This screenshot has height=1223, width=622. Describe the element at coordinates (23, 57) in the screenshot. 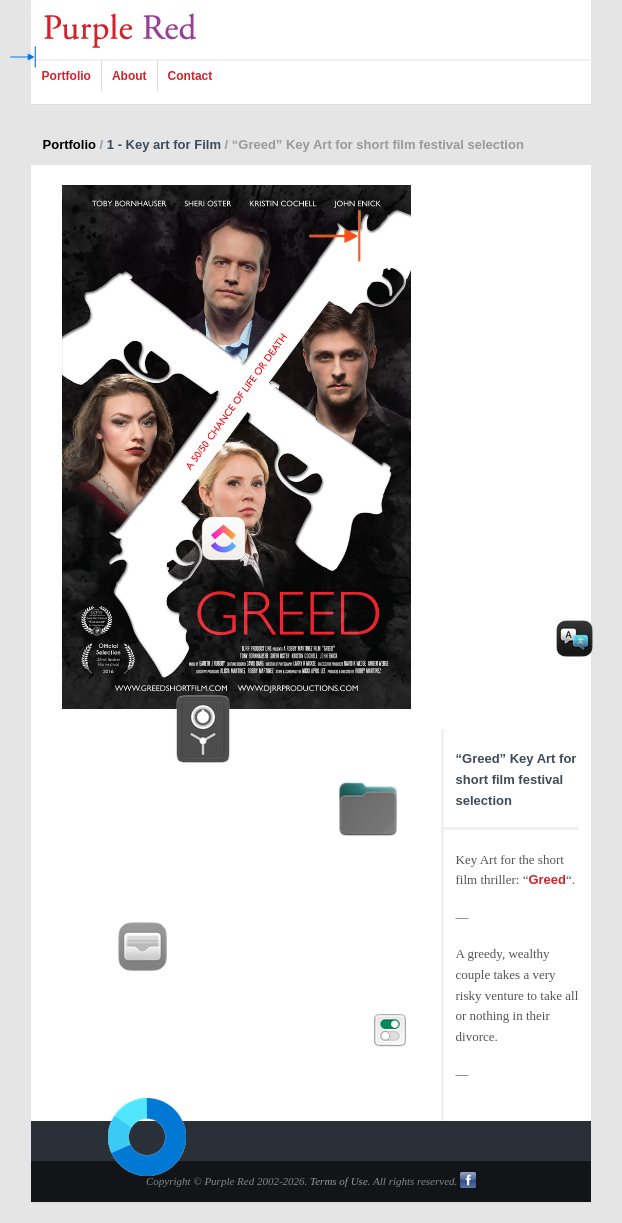

I see `go to the last item or page` at that location.